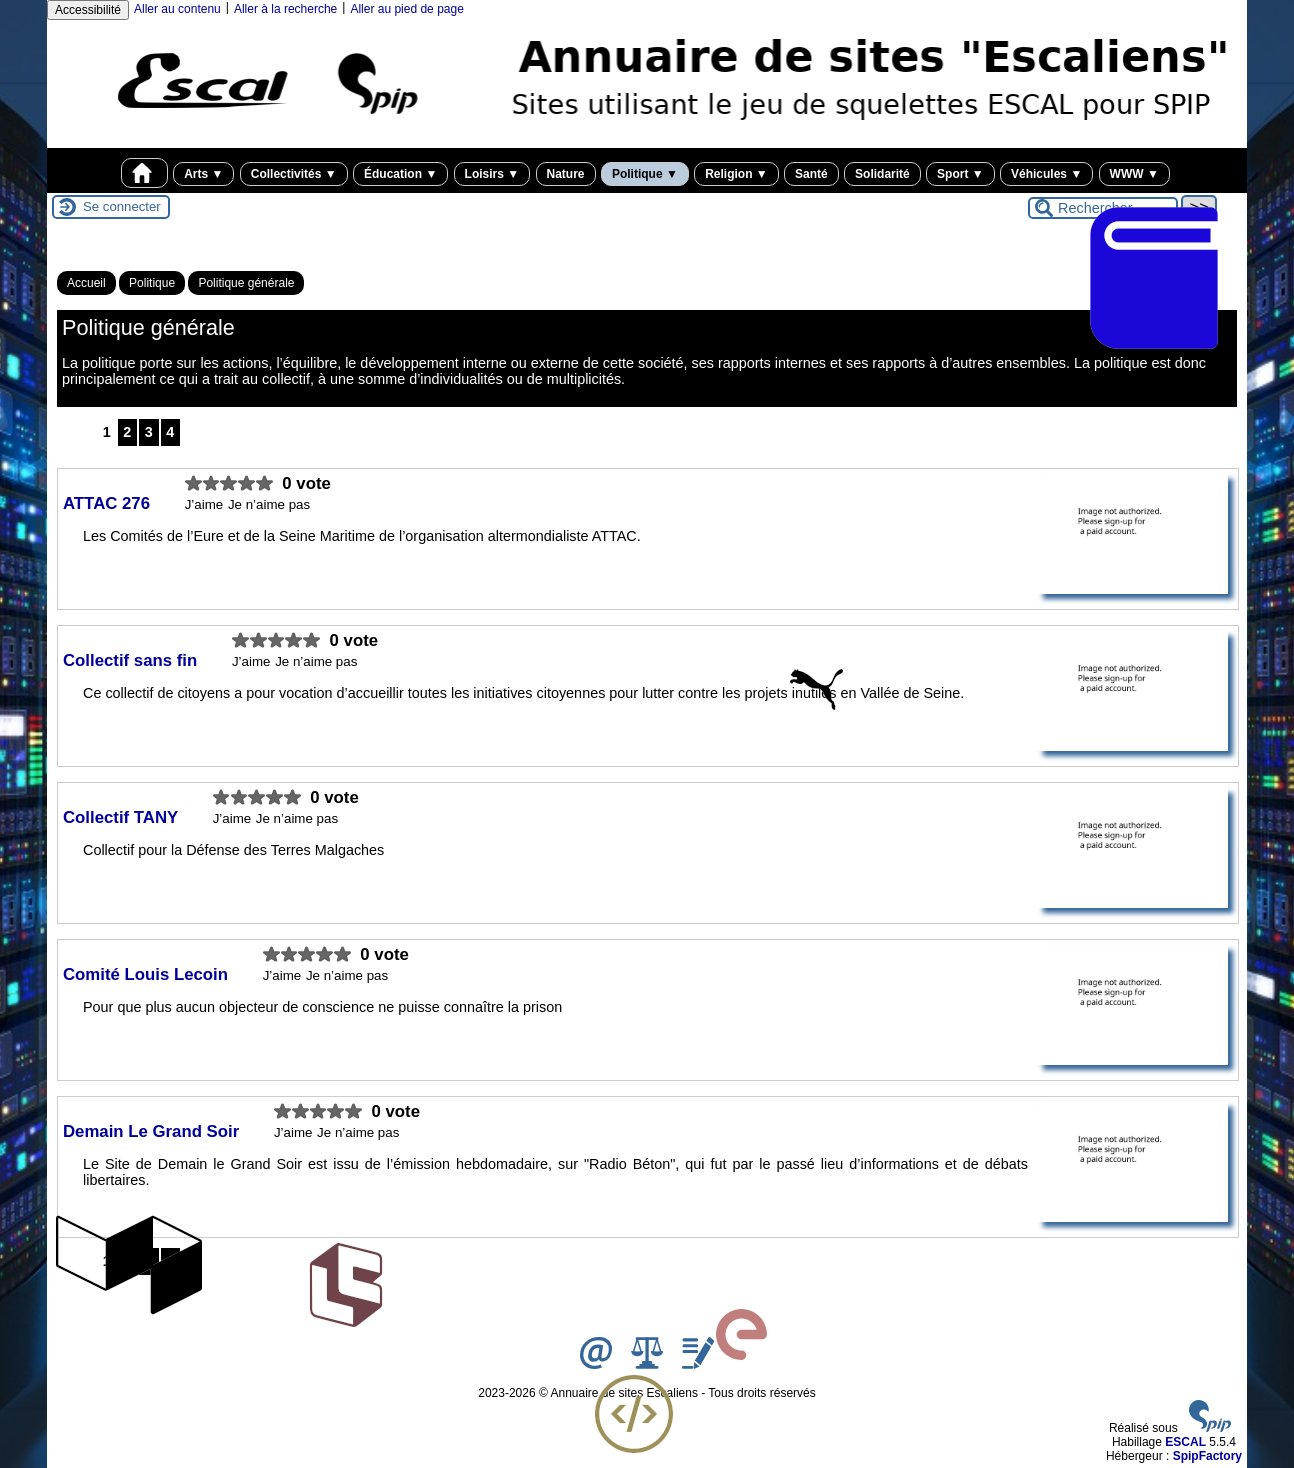  Describe the element at coordinates (634, 1414) in the screenshot. I see `codecrafters logo` at that location.